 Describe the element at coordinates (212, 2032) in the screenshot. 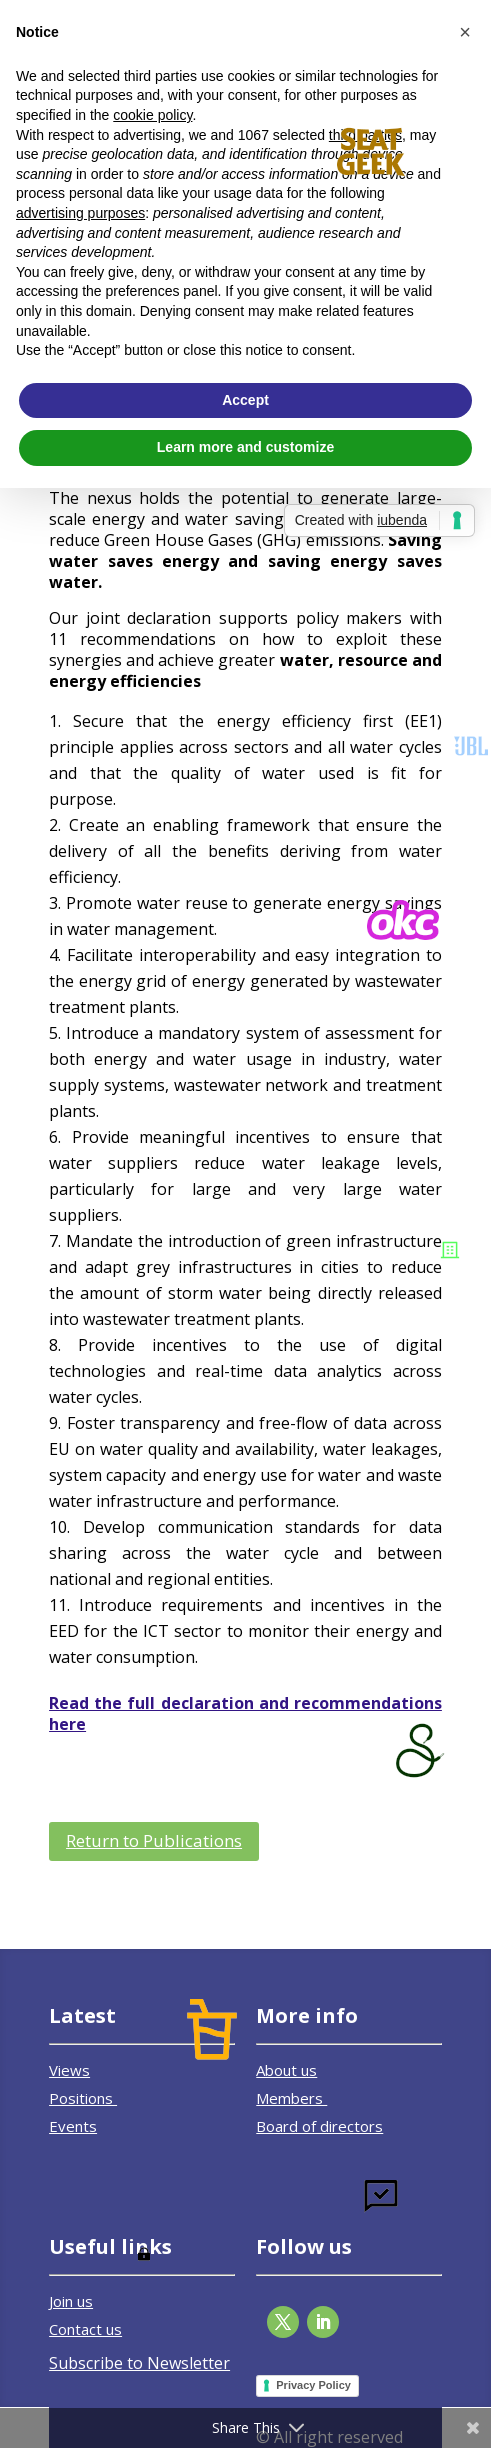

I see `browse drinks or beverages menu` at that location.